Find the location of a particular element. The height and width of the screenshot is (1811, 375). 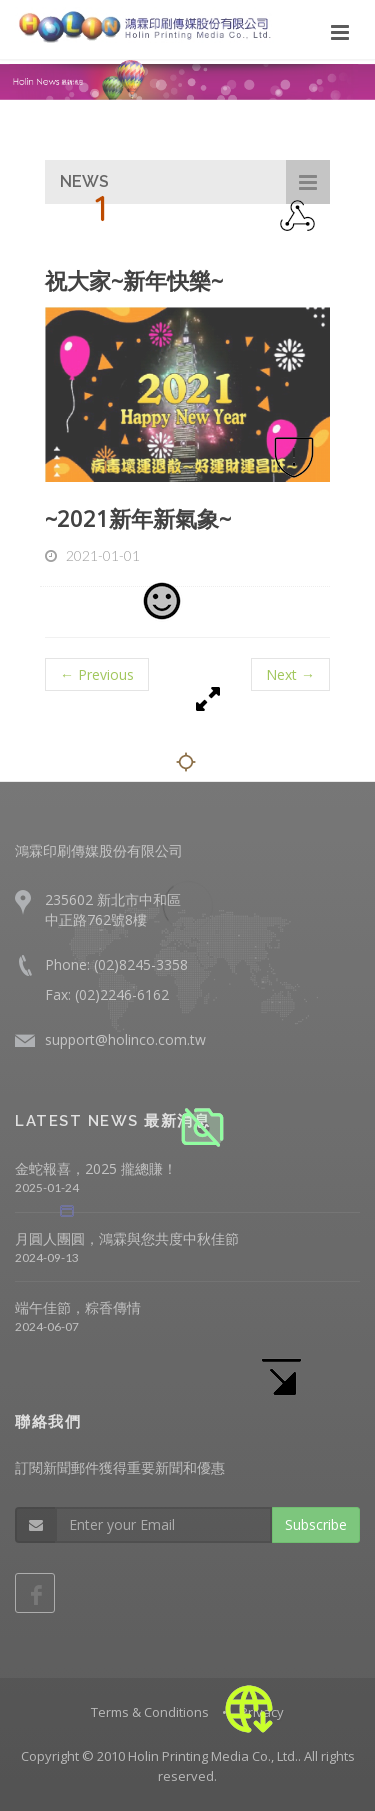

access current location is located at coordinates (186, 762).